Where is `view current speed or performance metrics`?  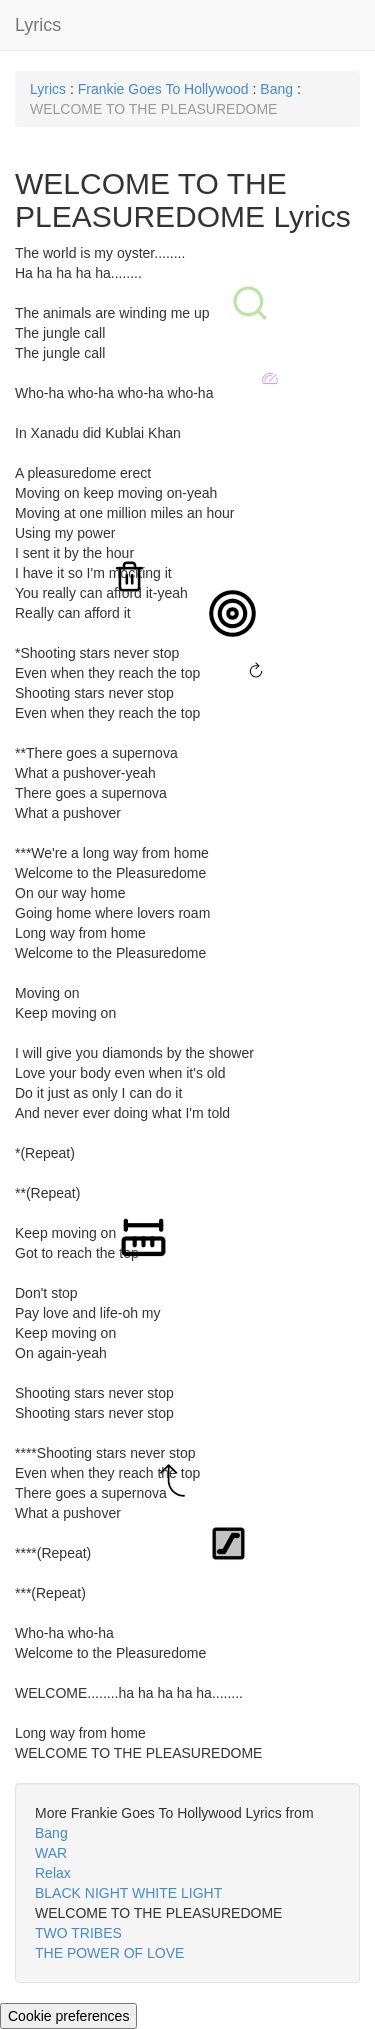
view current speed or performance metrics is located at coordinates (270, 379).